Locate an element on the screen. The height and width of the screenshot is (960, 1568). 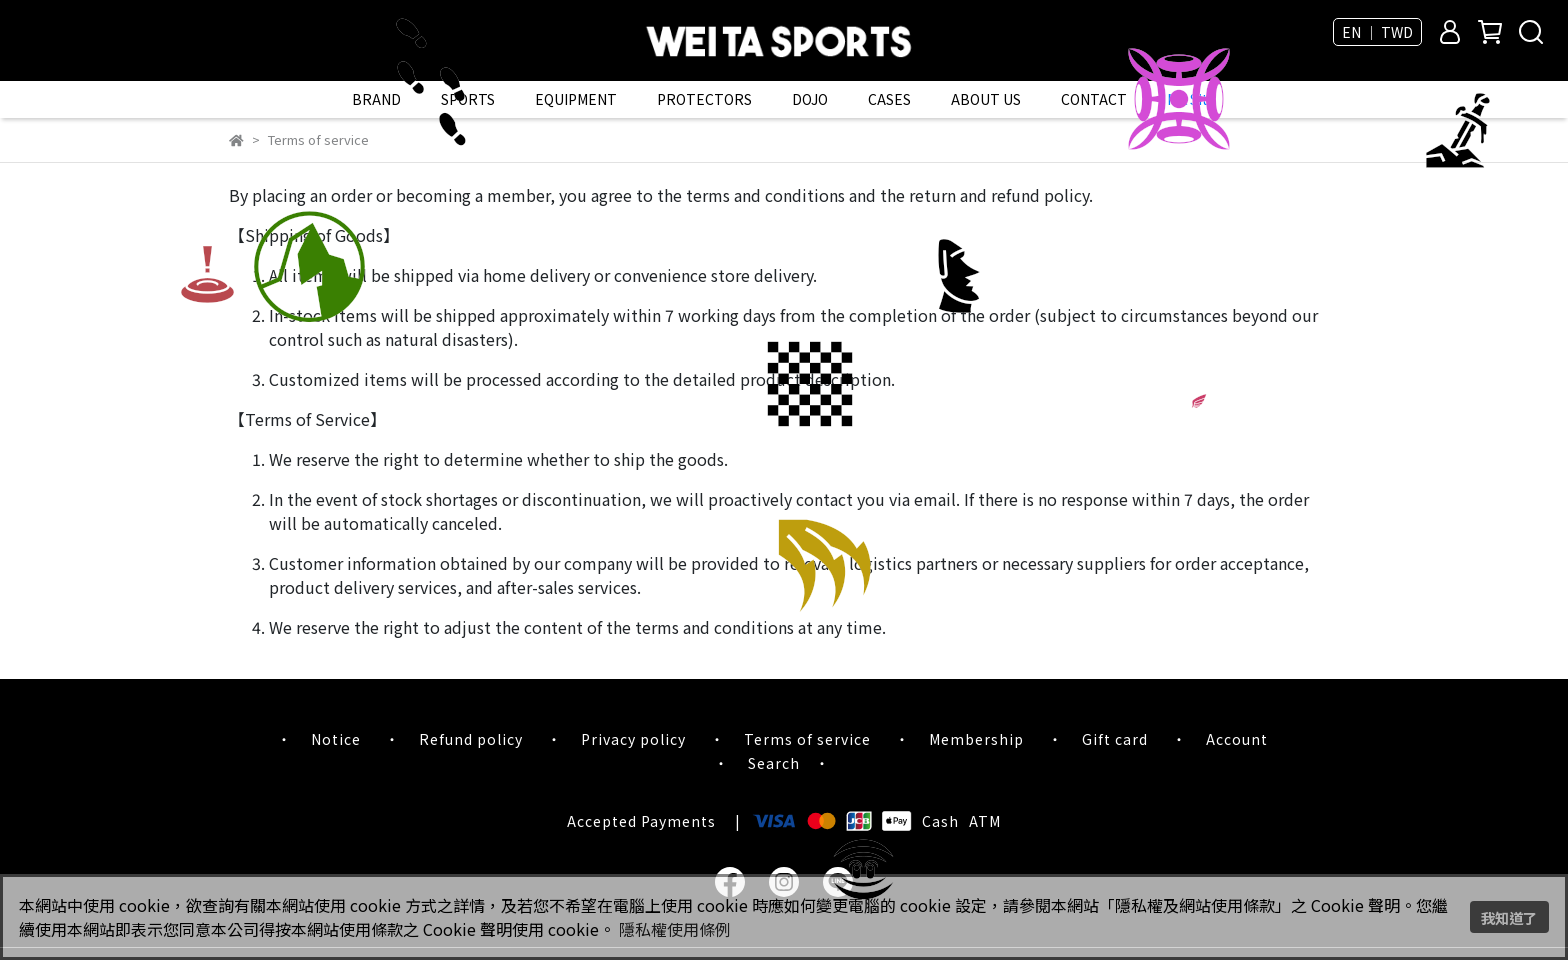
indicates a hazard or dangerous area in gameplay is located at coordinates (207, 274).